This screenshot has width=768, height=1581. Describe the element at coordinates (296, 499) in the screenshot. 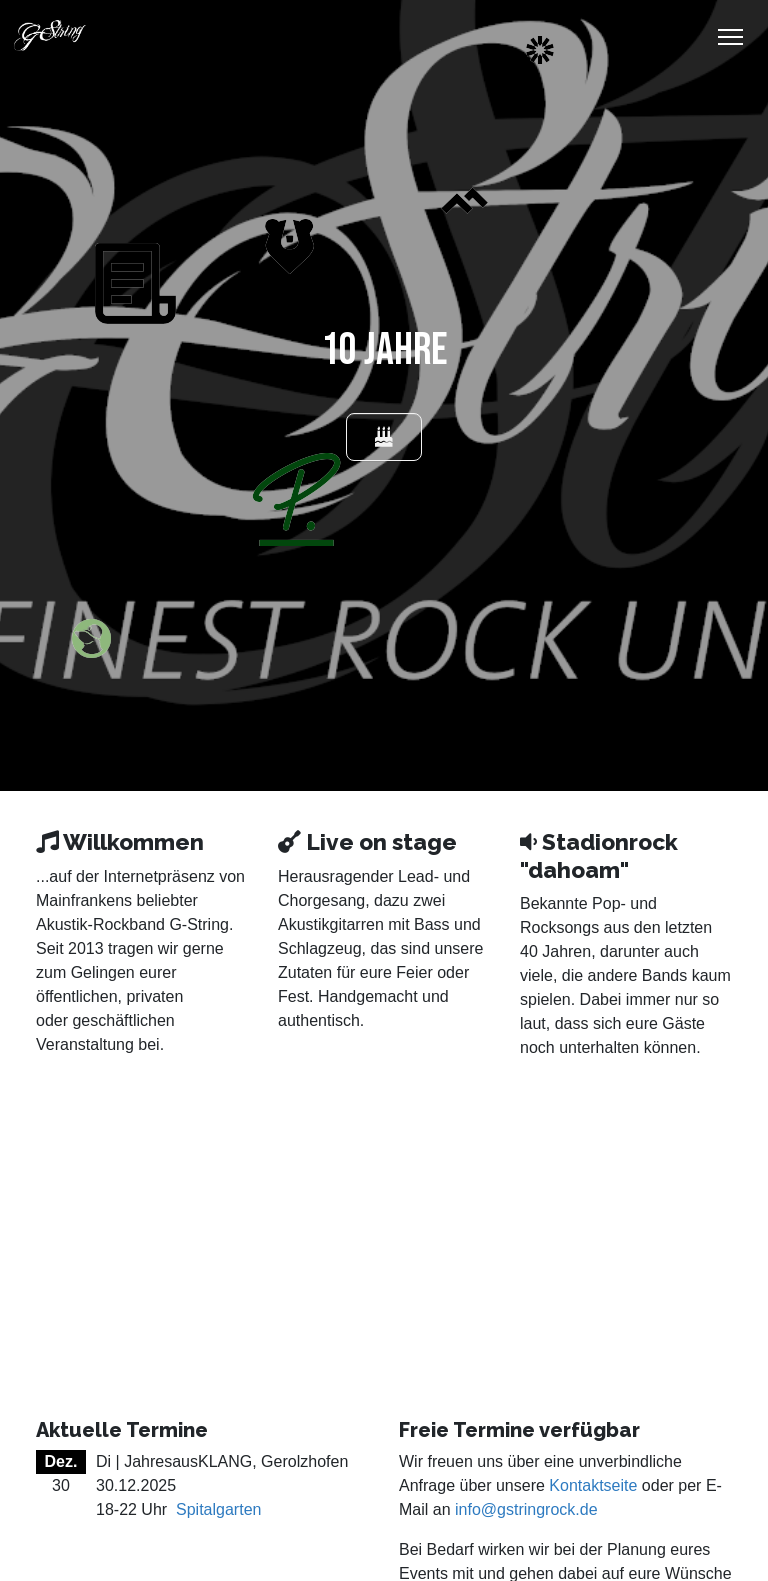

I see `open personio HR management app` at that location.